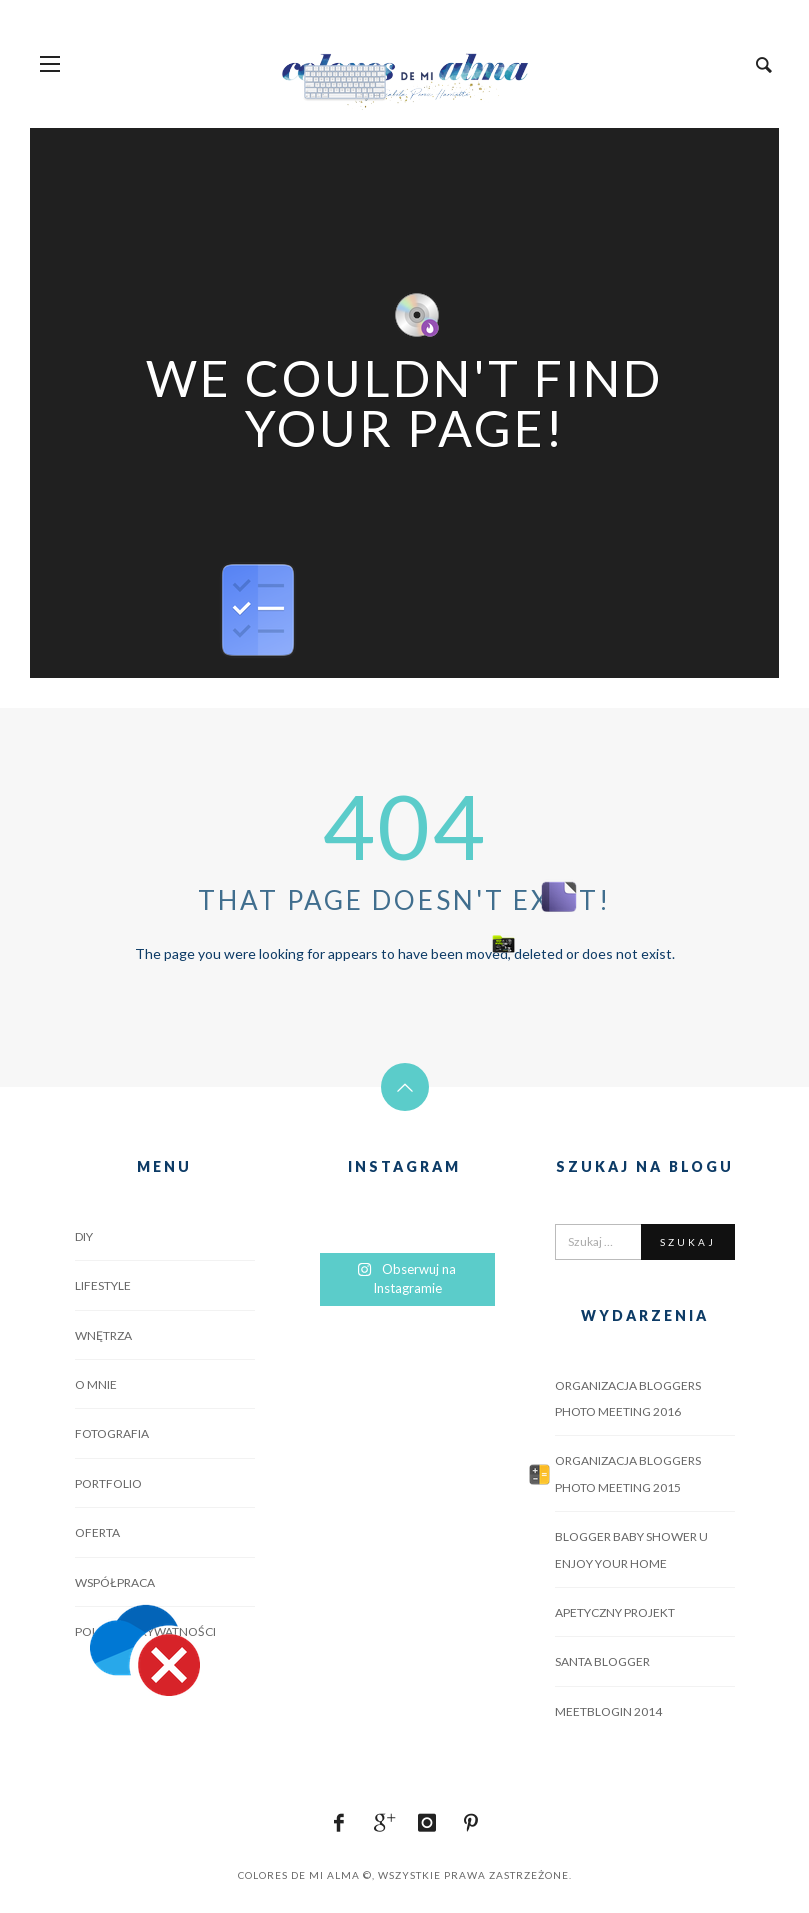  What do you see at coordinates (345, 82) in the screenshot?
I see `connect a bluetooth keyboard` at bounding box center [345, 82].